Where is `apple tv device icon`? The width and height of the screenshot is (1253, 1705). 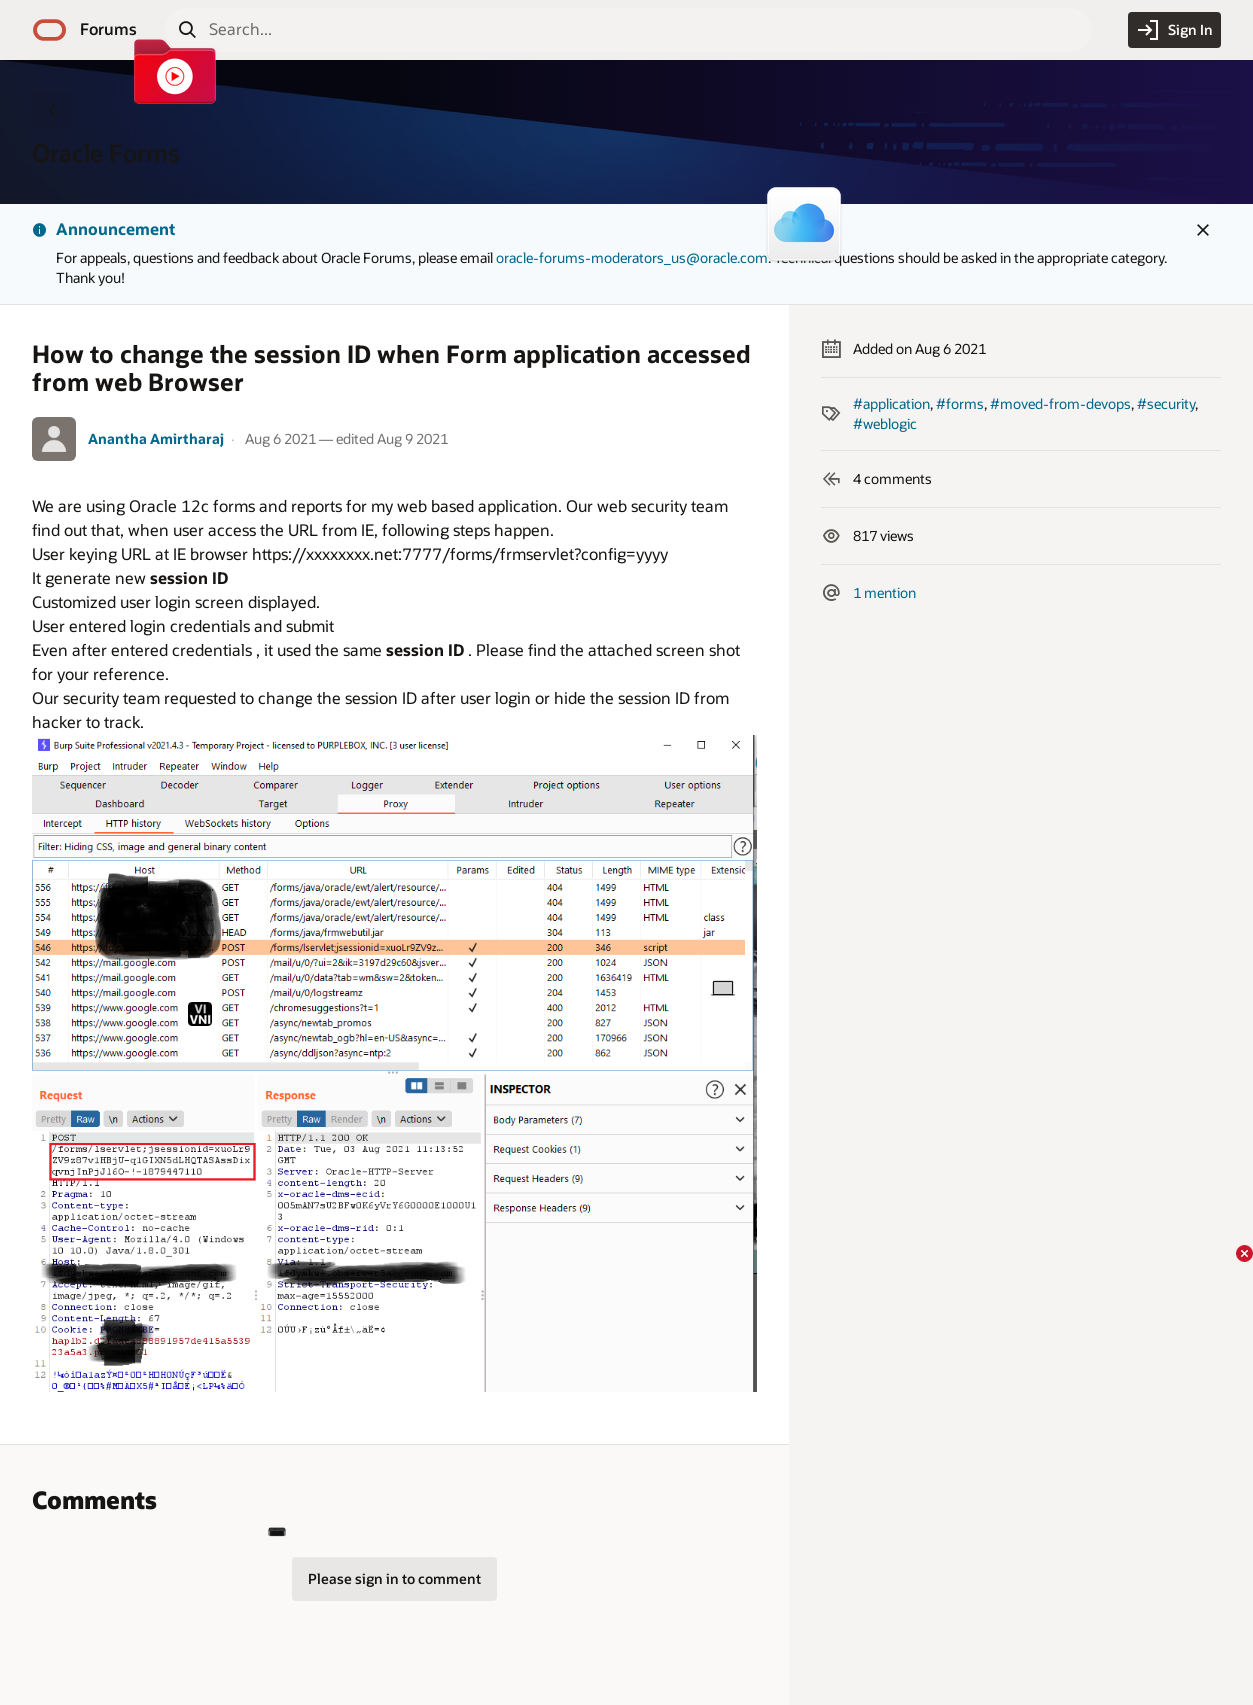
apple tv device icon is located at coordinates (277, 1529).